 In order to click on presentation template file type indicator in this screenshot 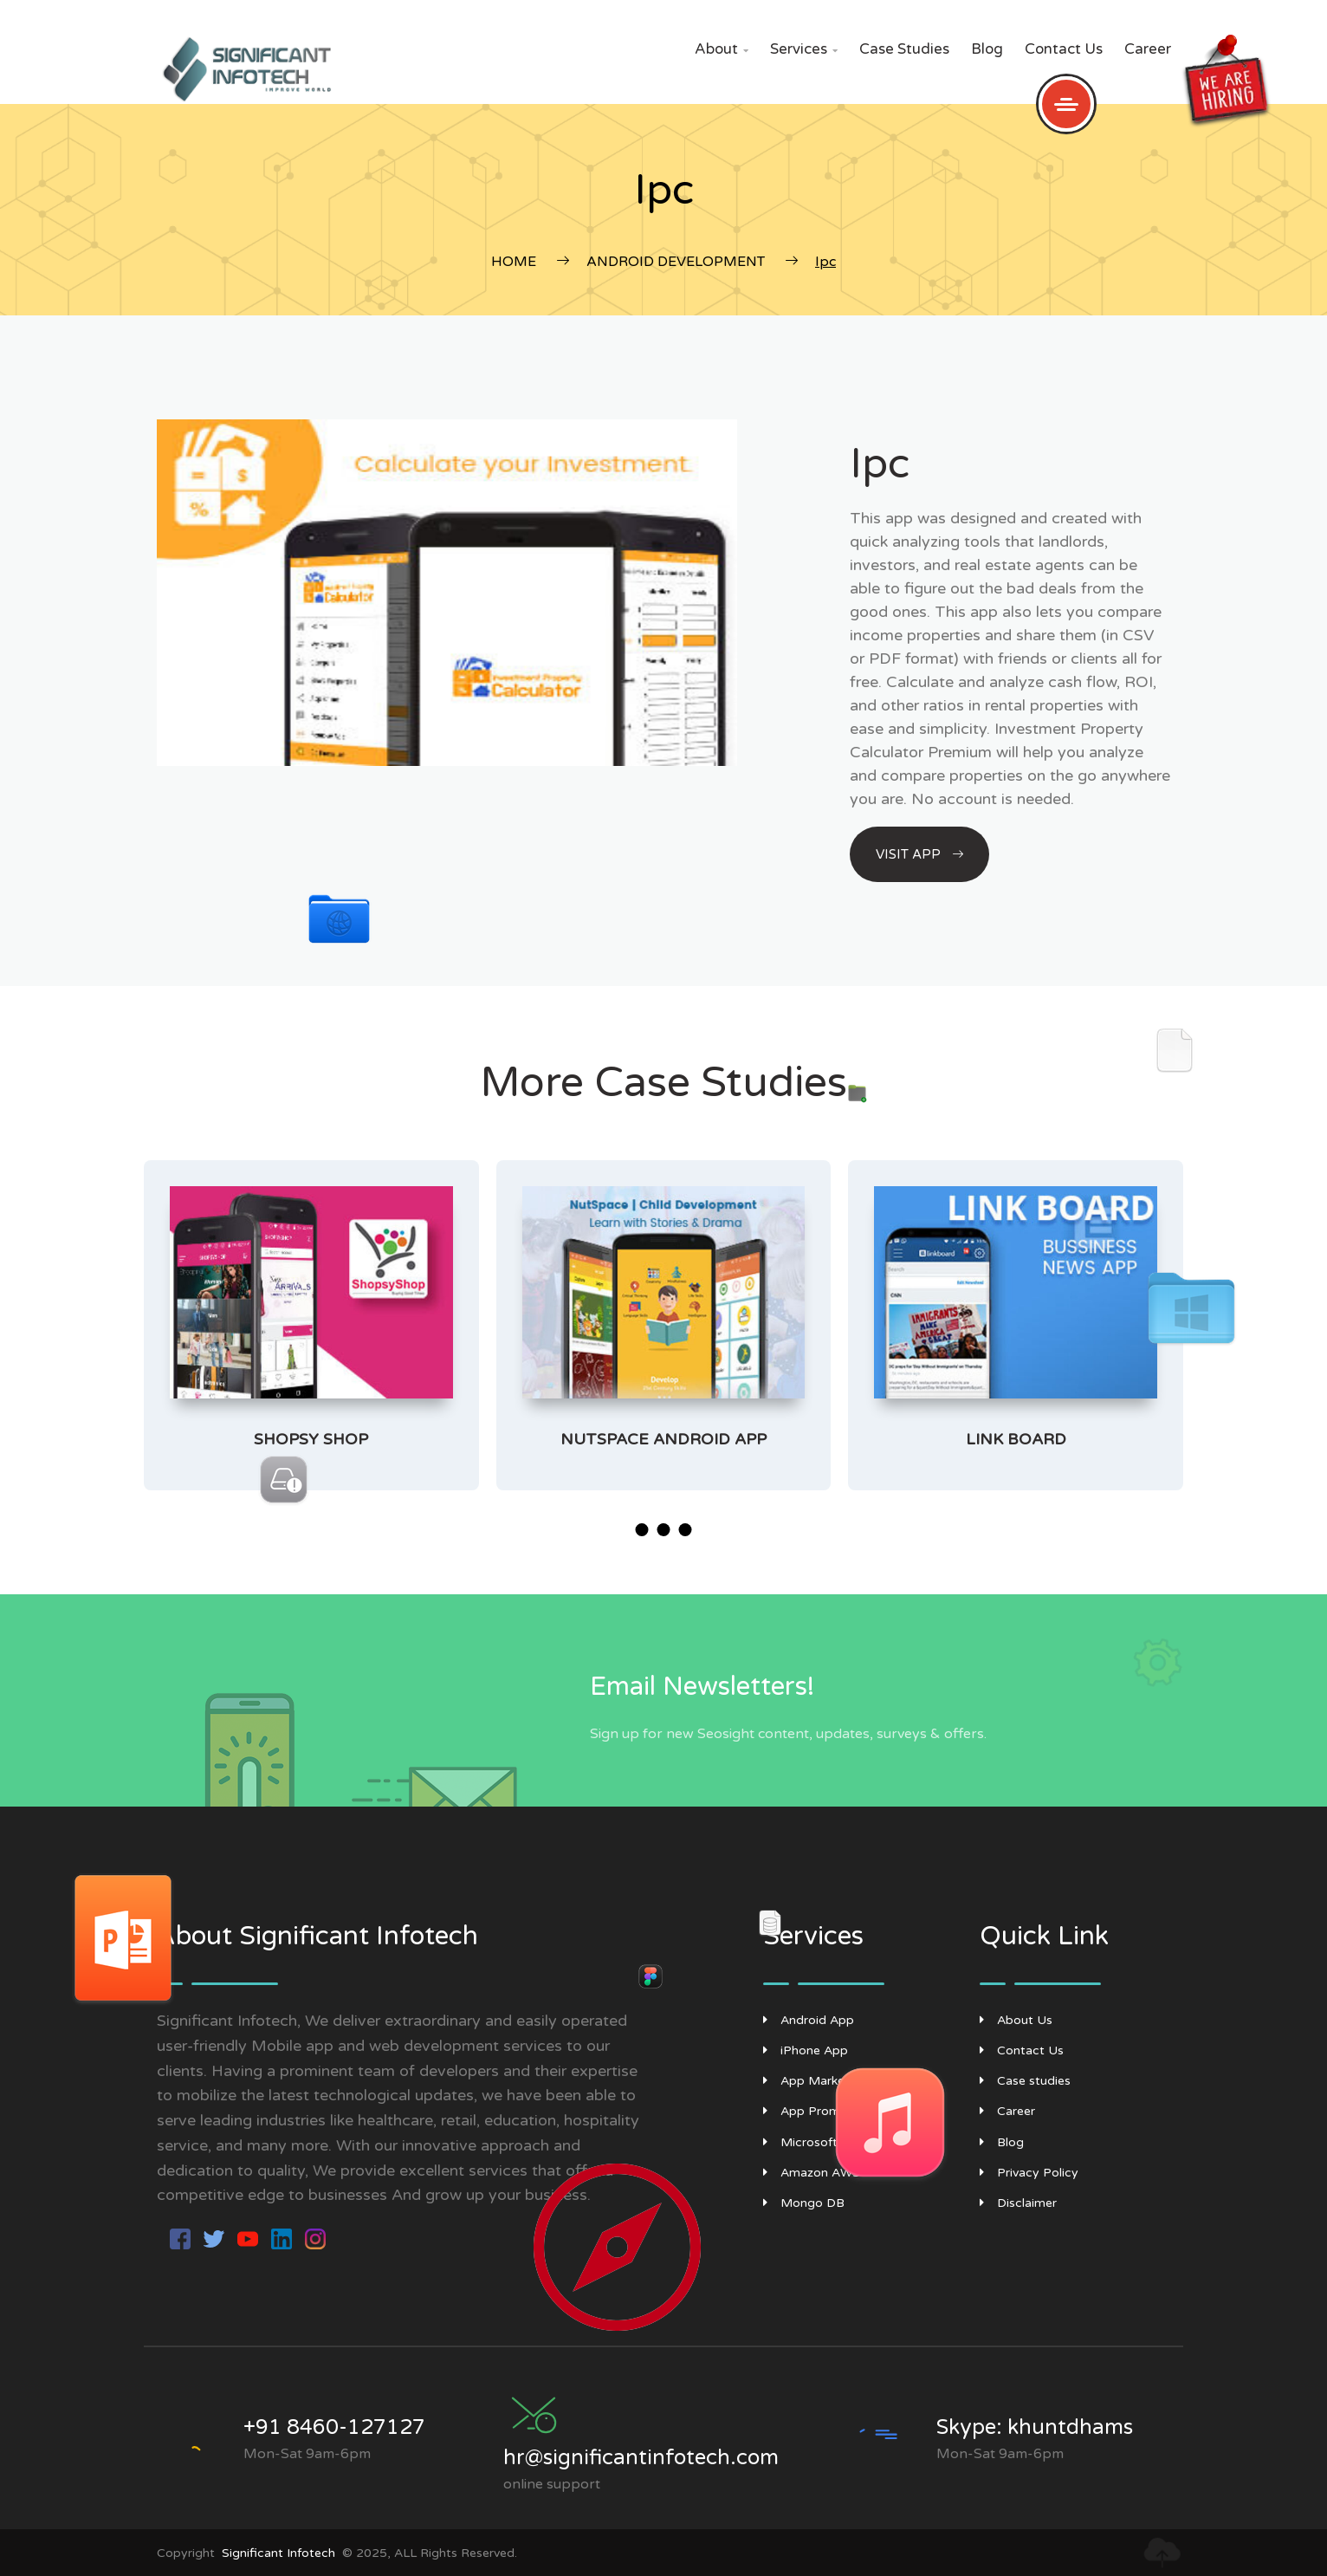, I will do `click(123, 1940)`.